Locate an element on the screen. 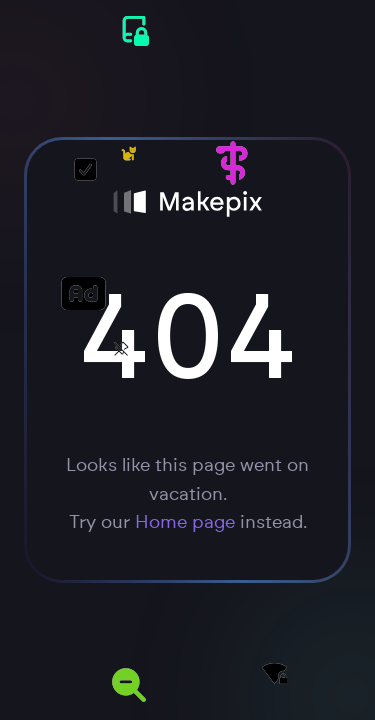 Image resolution: width=375 pixels, height=720 pixels. unpin an item from your saved collection is located at coordinates (121, 349).